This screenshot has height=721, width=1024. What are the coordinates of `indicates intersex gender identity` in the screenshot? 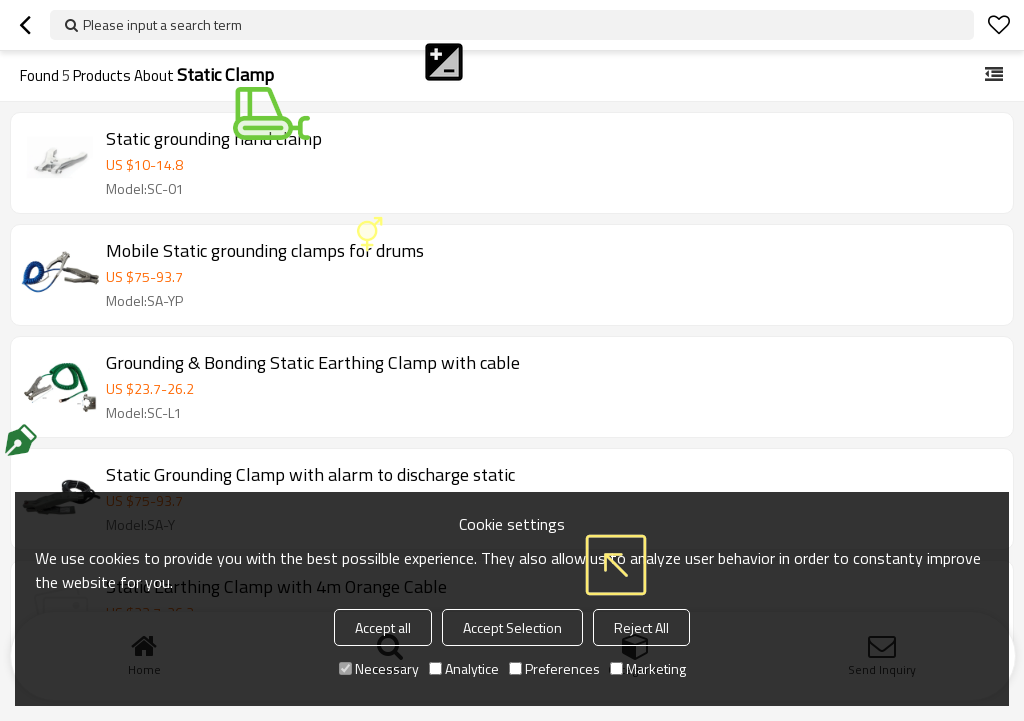 It's located at (368, 233).